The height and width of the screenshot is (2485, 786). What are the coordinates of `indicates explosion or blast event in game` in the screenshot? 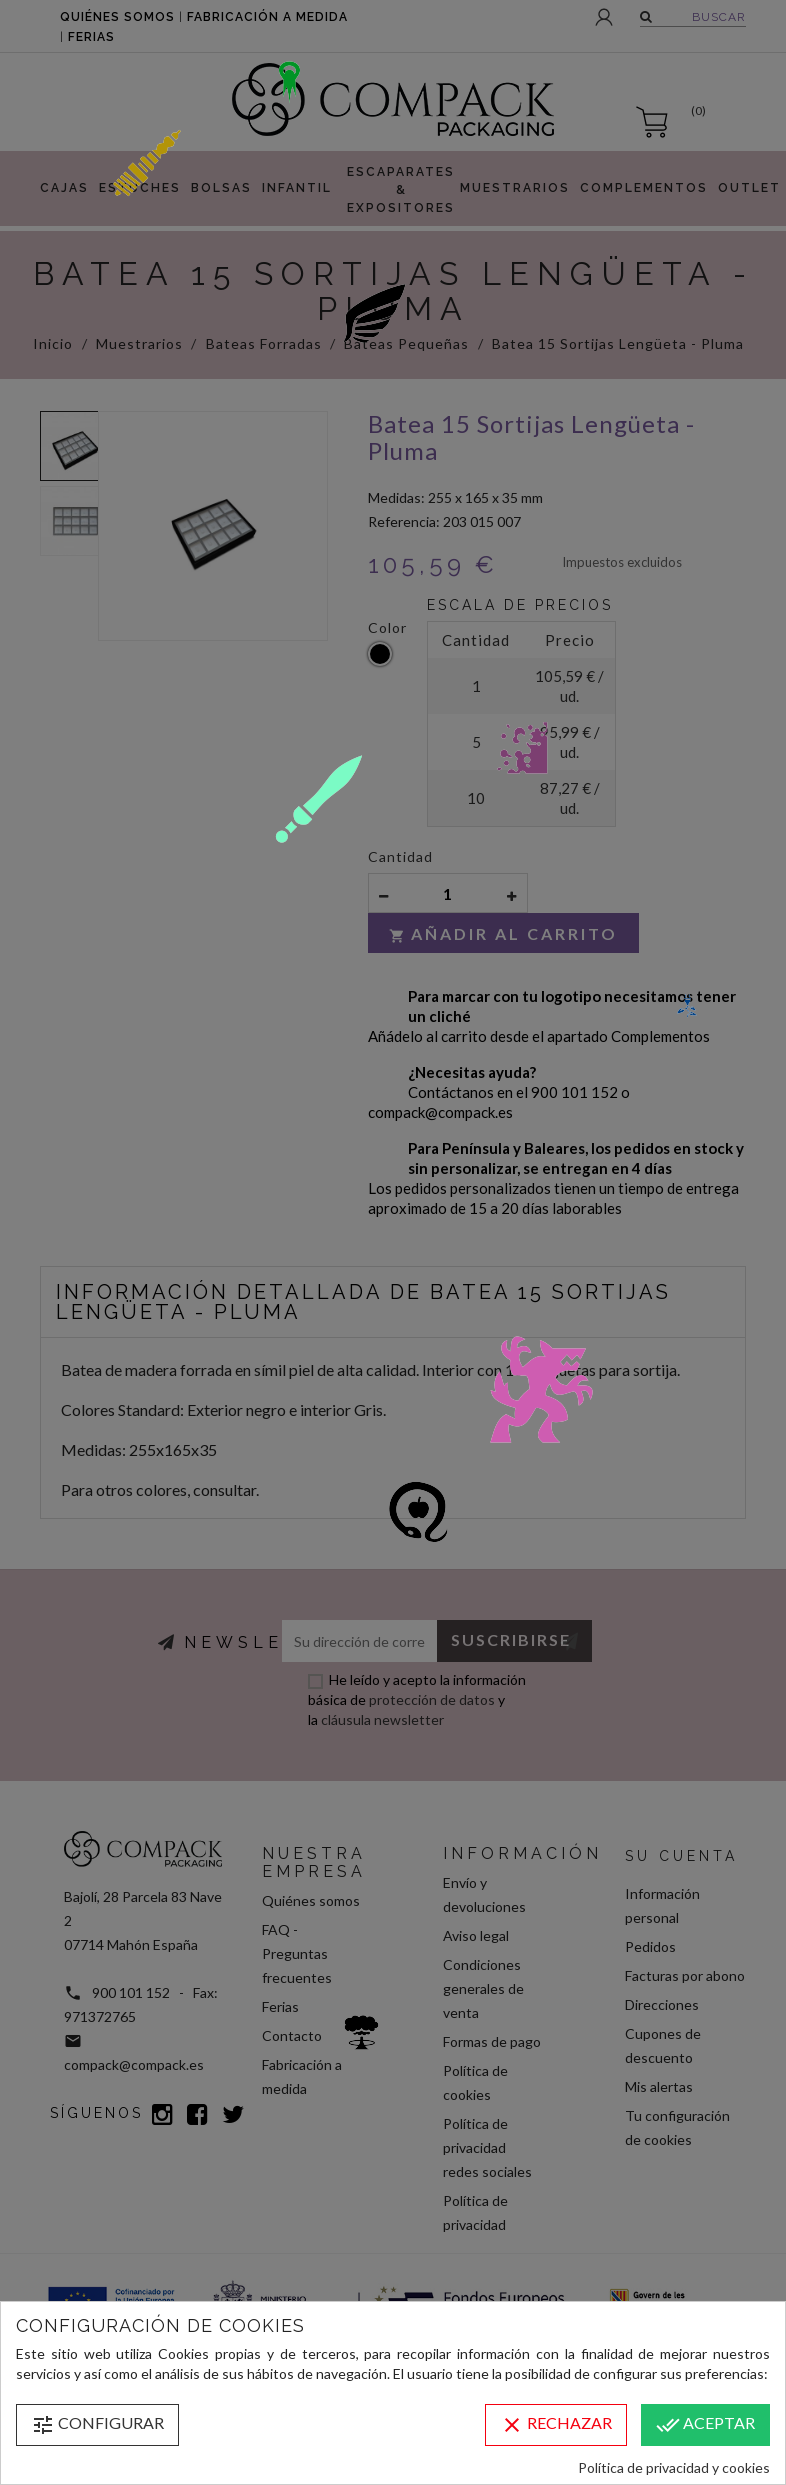 It's located at (361, 2032).